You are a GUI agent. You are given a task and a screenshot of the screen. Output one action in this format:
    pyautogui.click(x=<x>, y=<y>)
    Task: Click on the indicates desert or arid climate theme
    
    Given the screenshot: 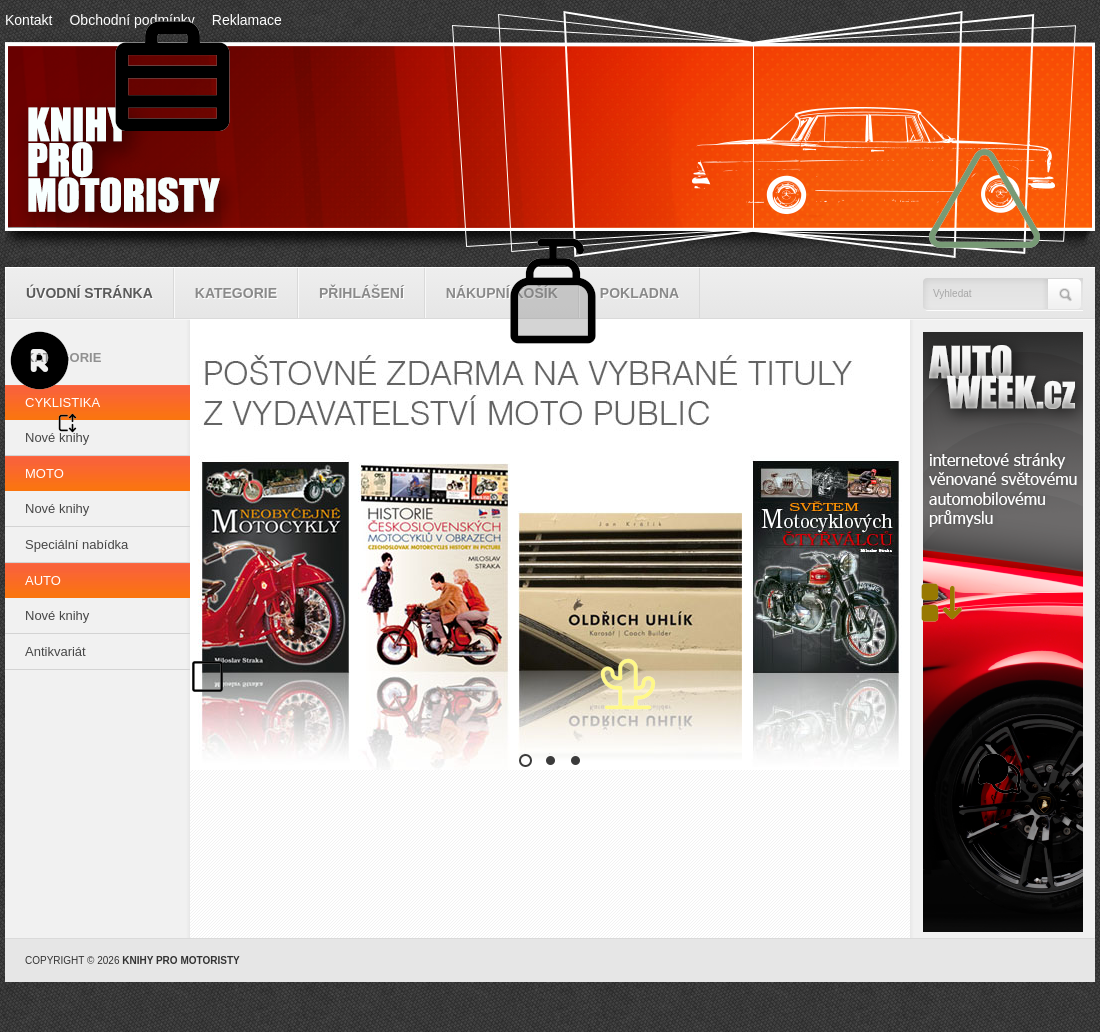 What is the action you would take?
    pyautogui.click(x=628, y=686)
    